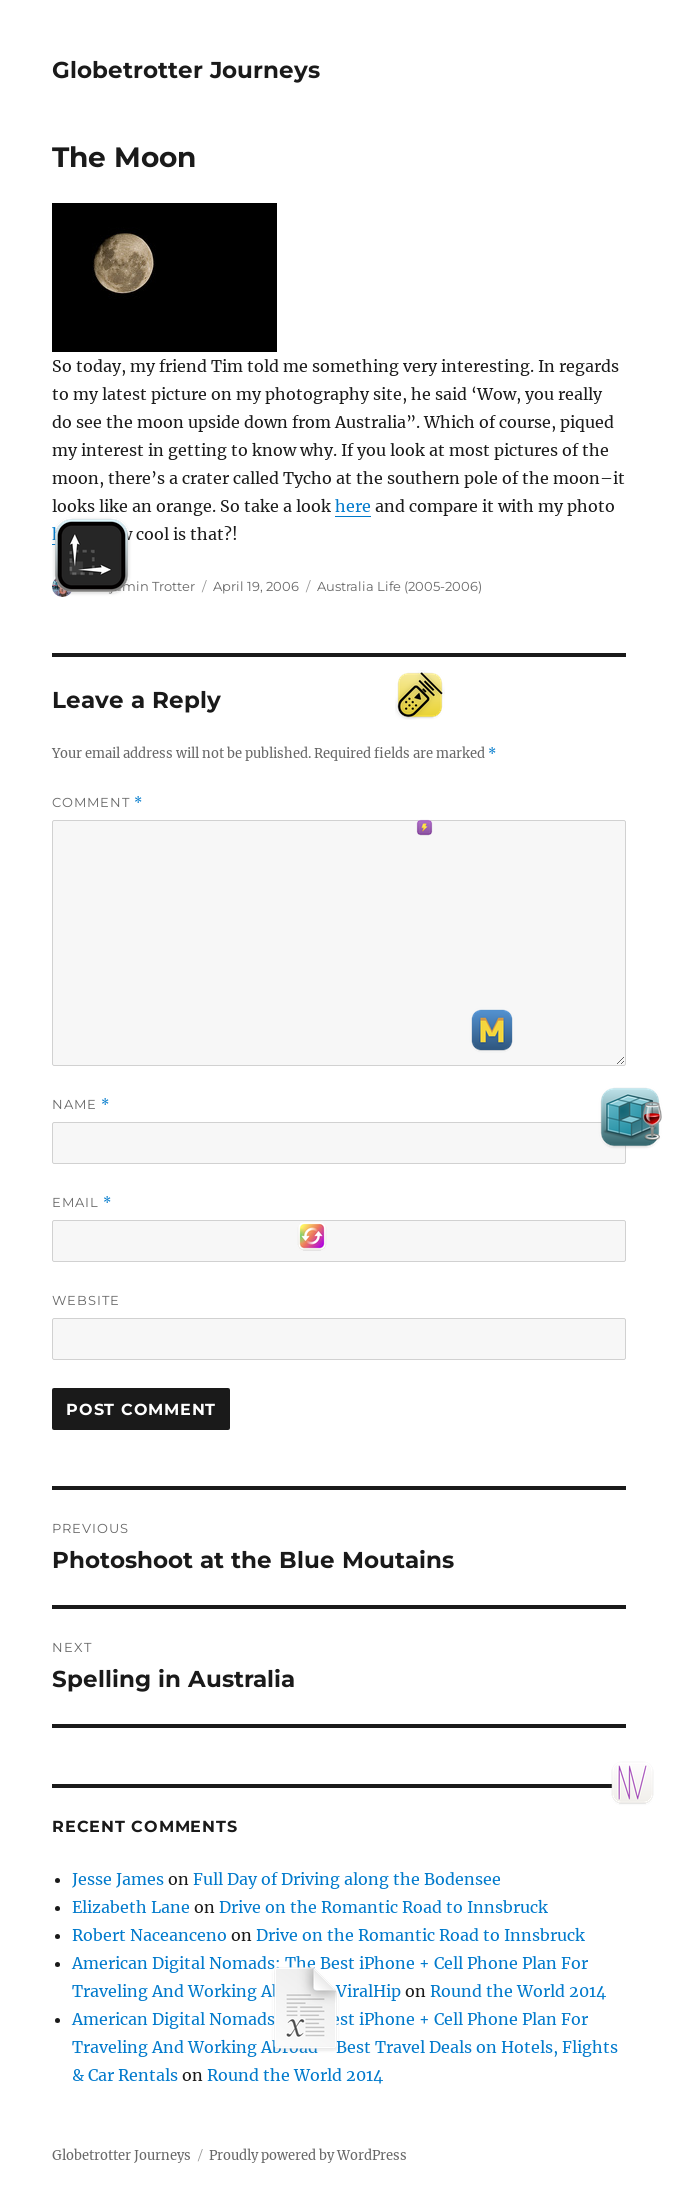 The width and height of the screenshot is (678, 2194). What do you see at coordinates (305, 2009) in the screenshot?
I see `xournal++ document file` at bounding box center [305, 2009].